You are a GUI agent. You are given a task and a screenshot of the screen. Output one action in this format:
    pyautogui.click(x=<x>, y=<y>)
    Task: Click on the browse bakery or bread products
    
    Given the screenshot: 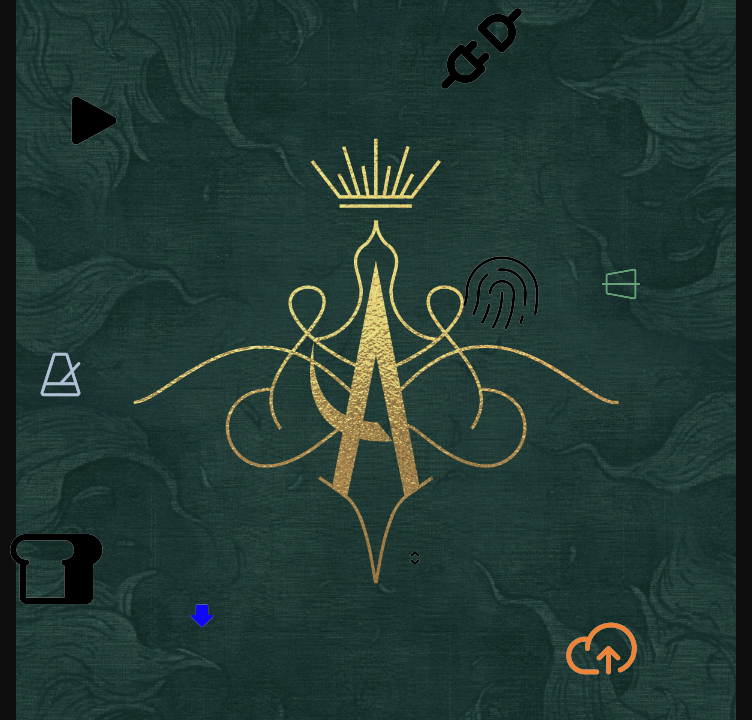 What is the action you would take?
    pyautogui.click(x=58, y=569)
    